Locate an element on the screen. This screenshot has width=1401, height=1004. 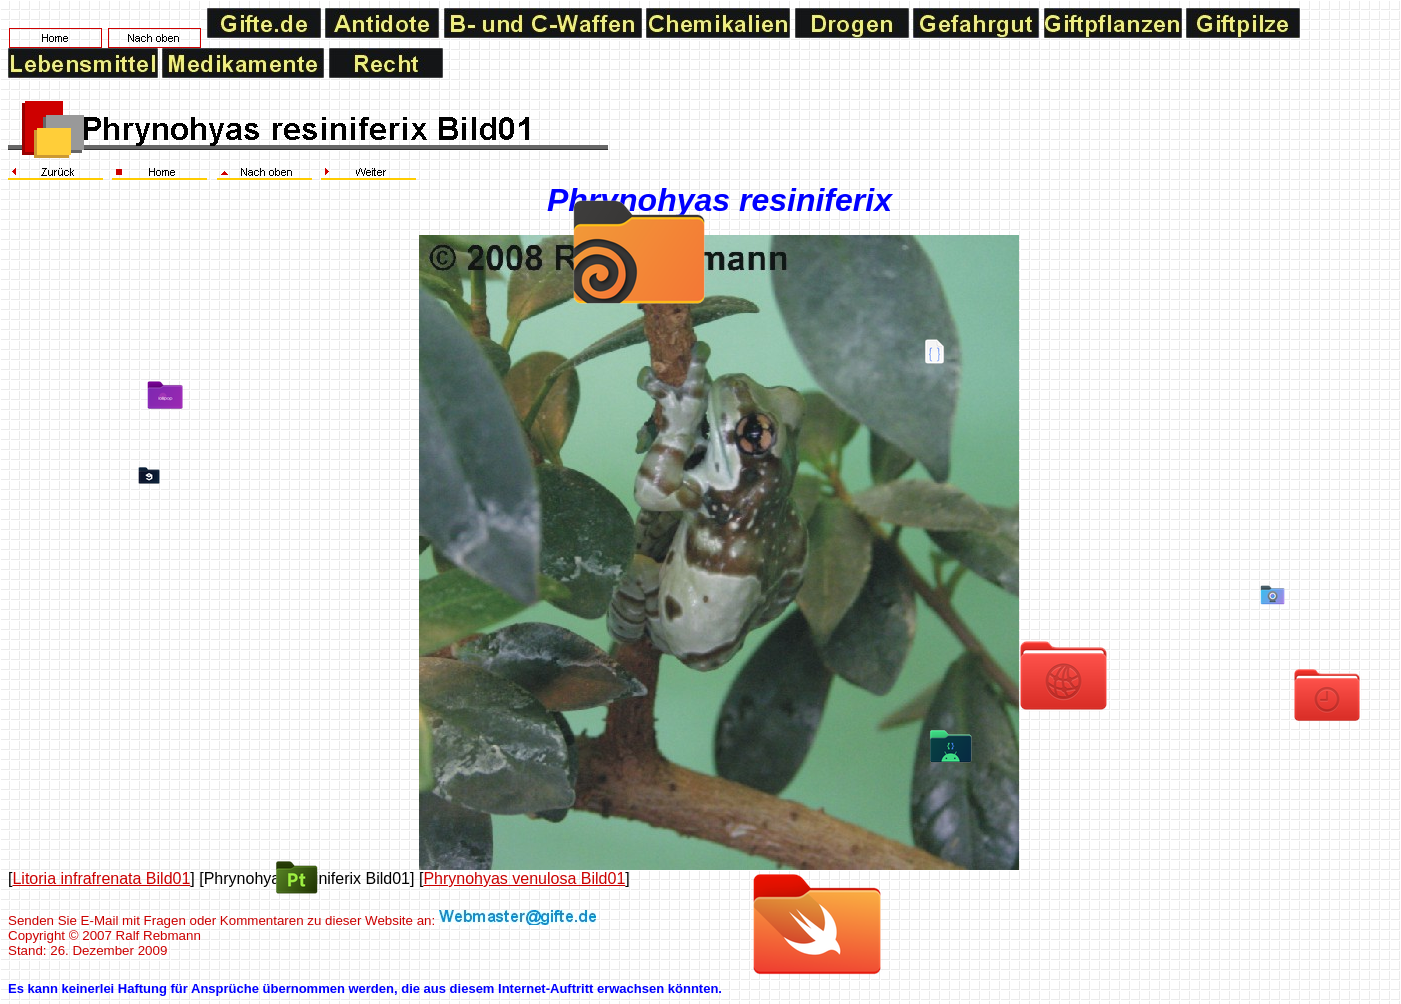
open houdini project files folder is located at coordinates (638, 255).